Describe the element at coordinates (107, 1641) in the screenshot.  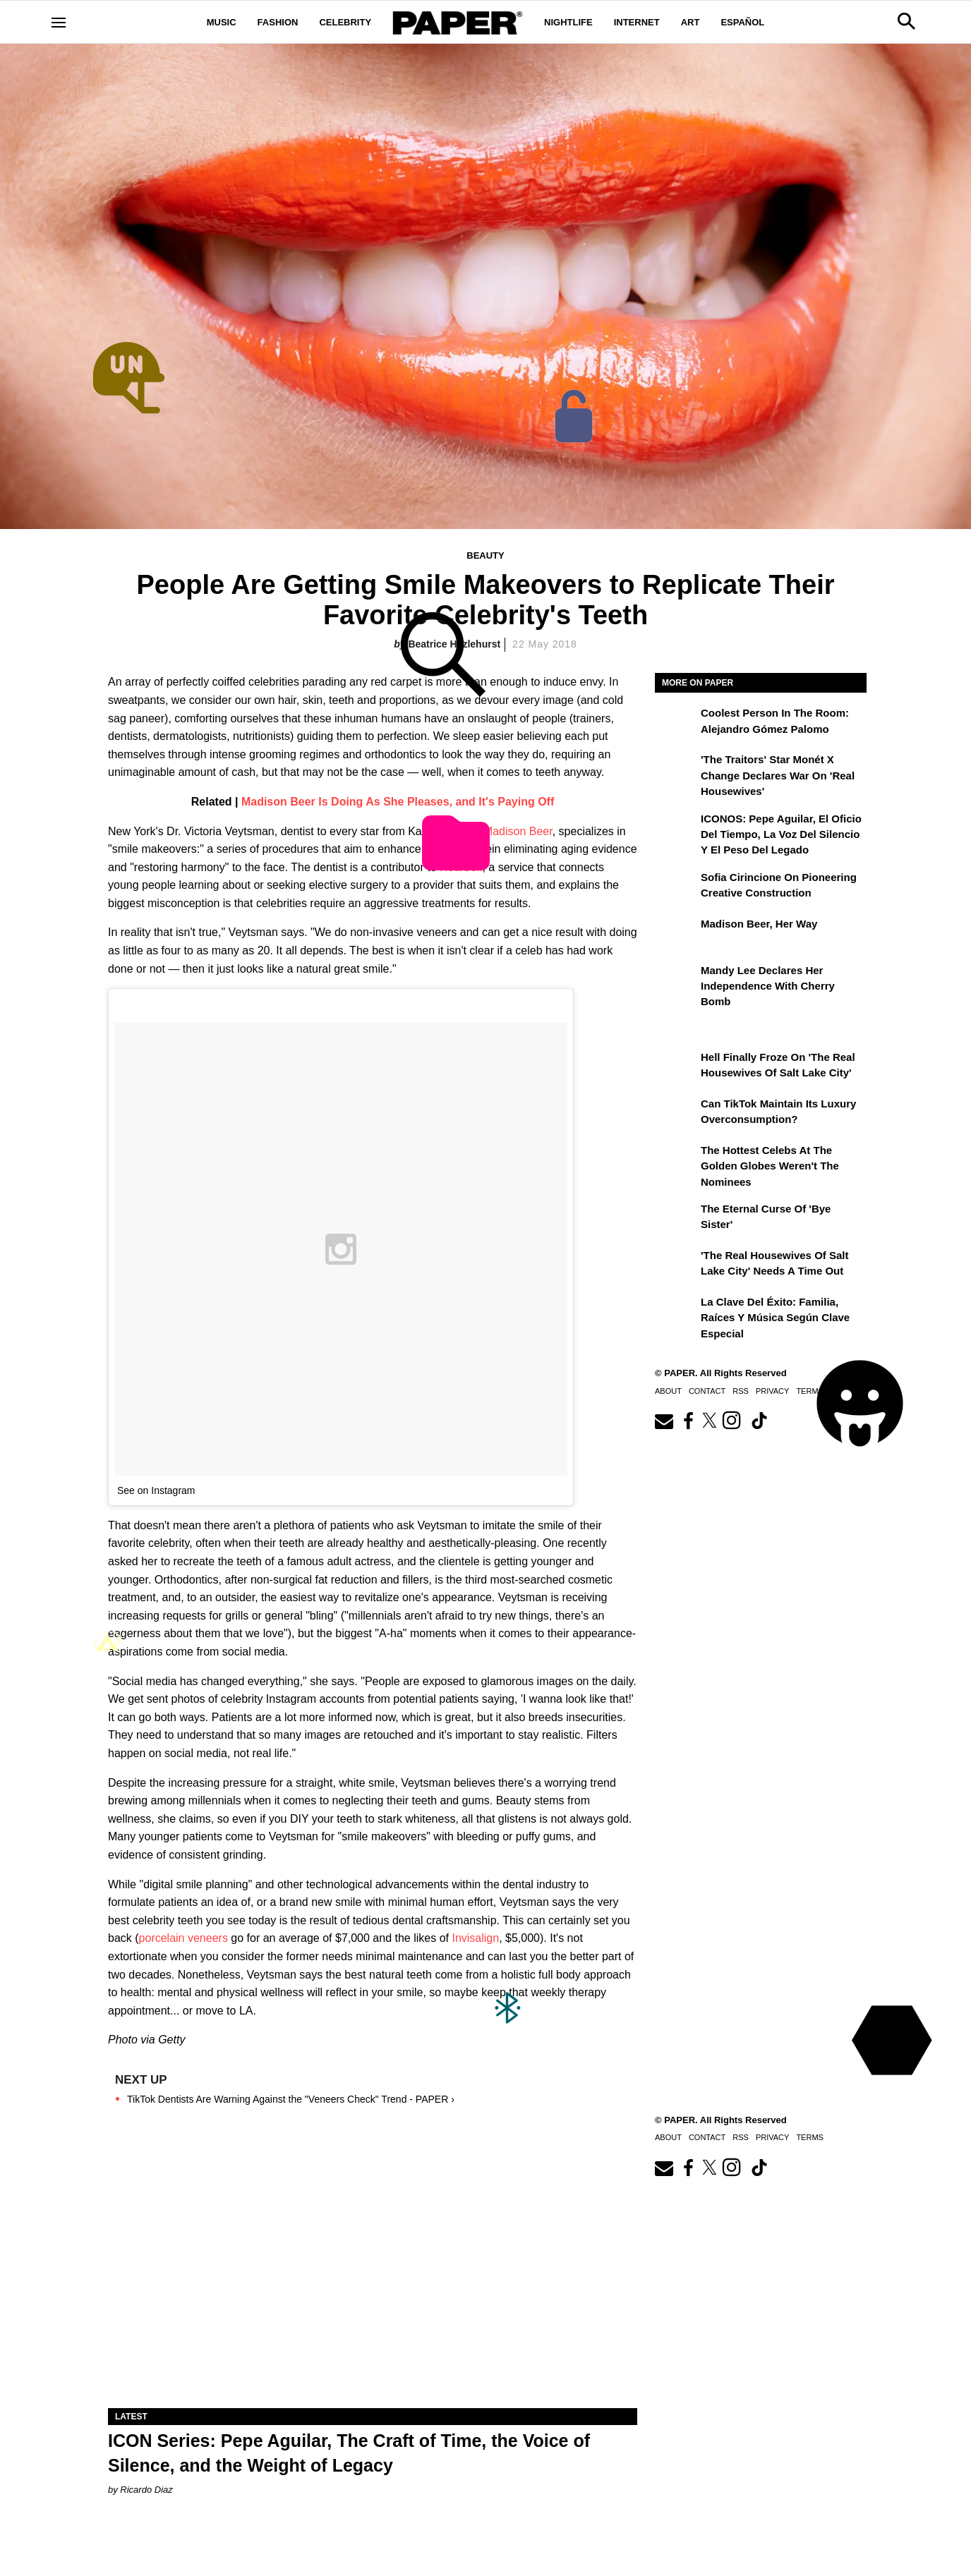
I see `asymmetrik company logo` at that location.